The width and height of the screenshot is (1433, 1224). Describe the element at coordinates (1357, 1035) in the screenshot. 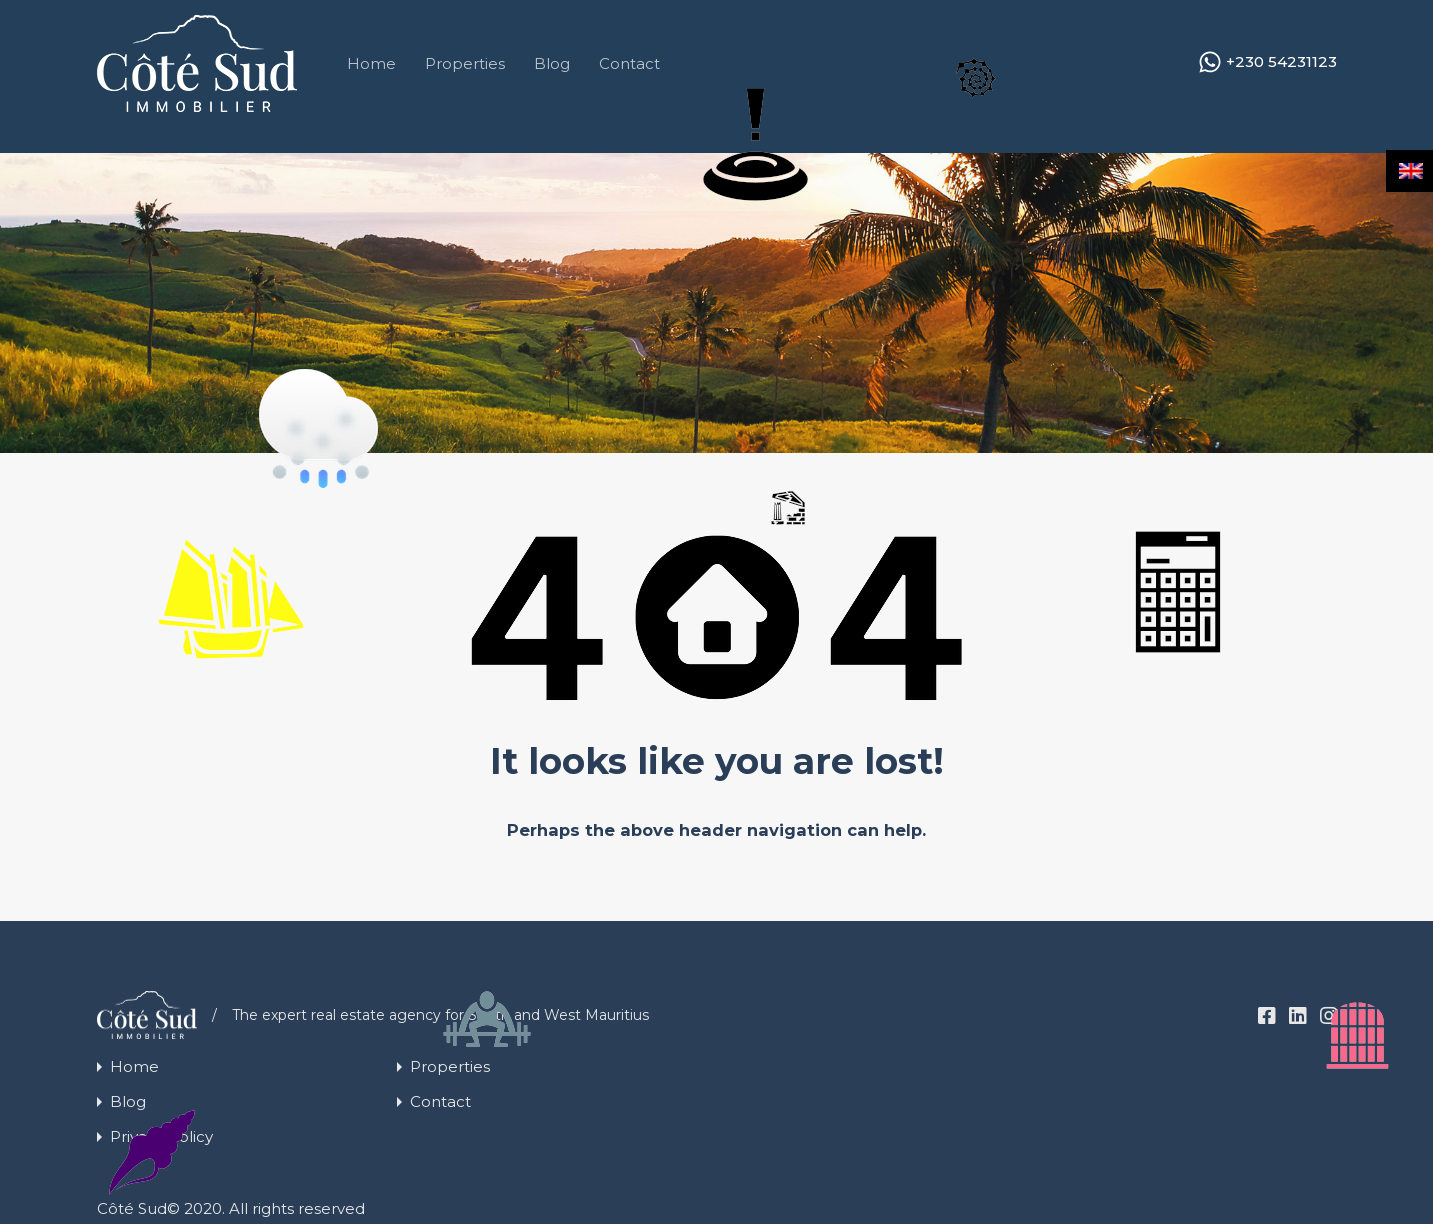

I see `indicates a jail or prison location` at that location.